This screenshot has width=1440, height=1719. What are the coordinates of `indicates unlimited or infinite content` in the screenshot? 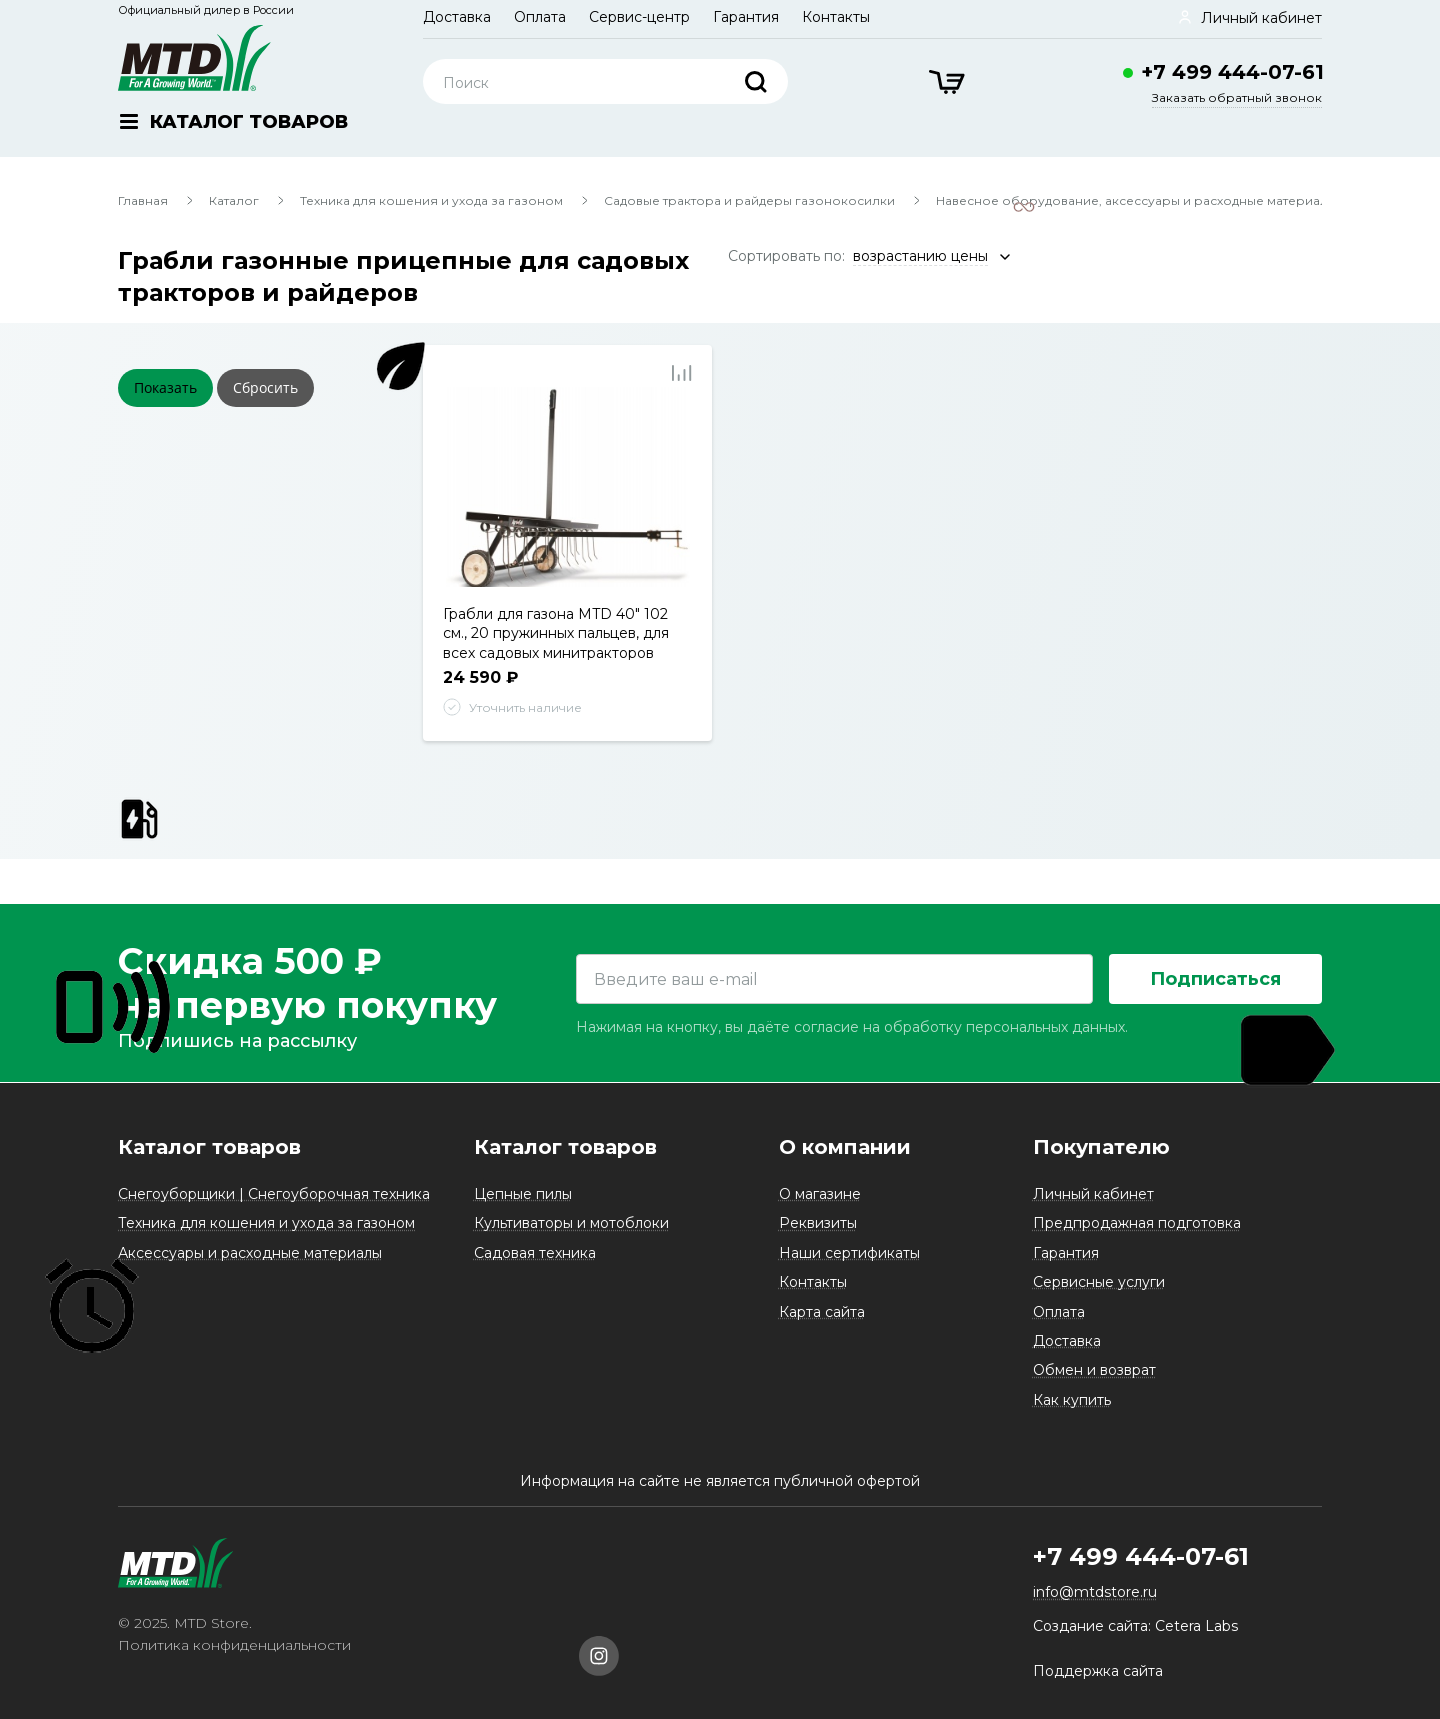 It's located at (1024, 207).